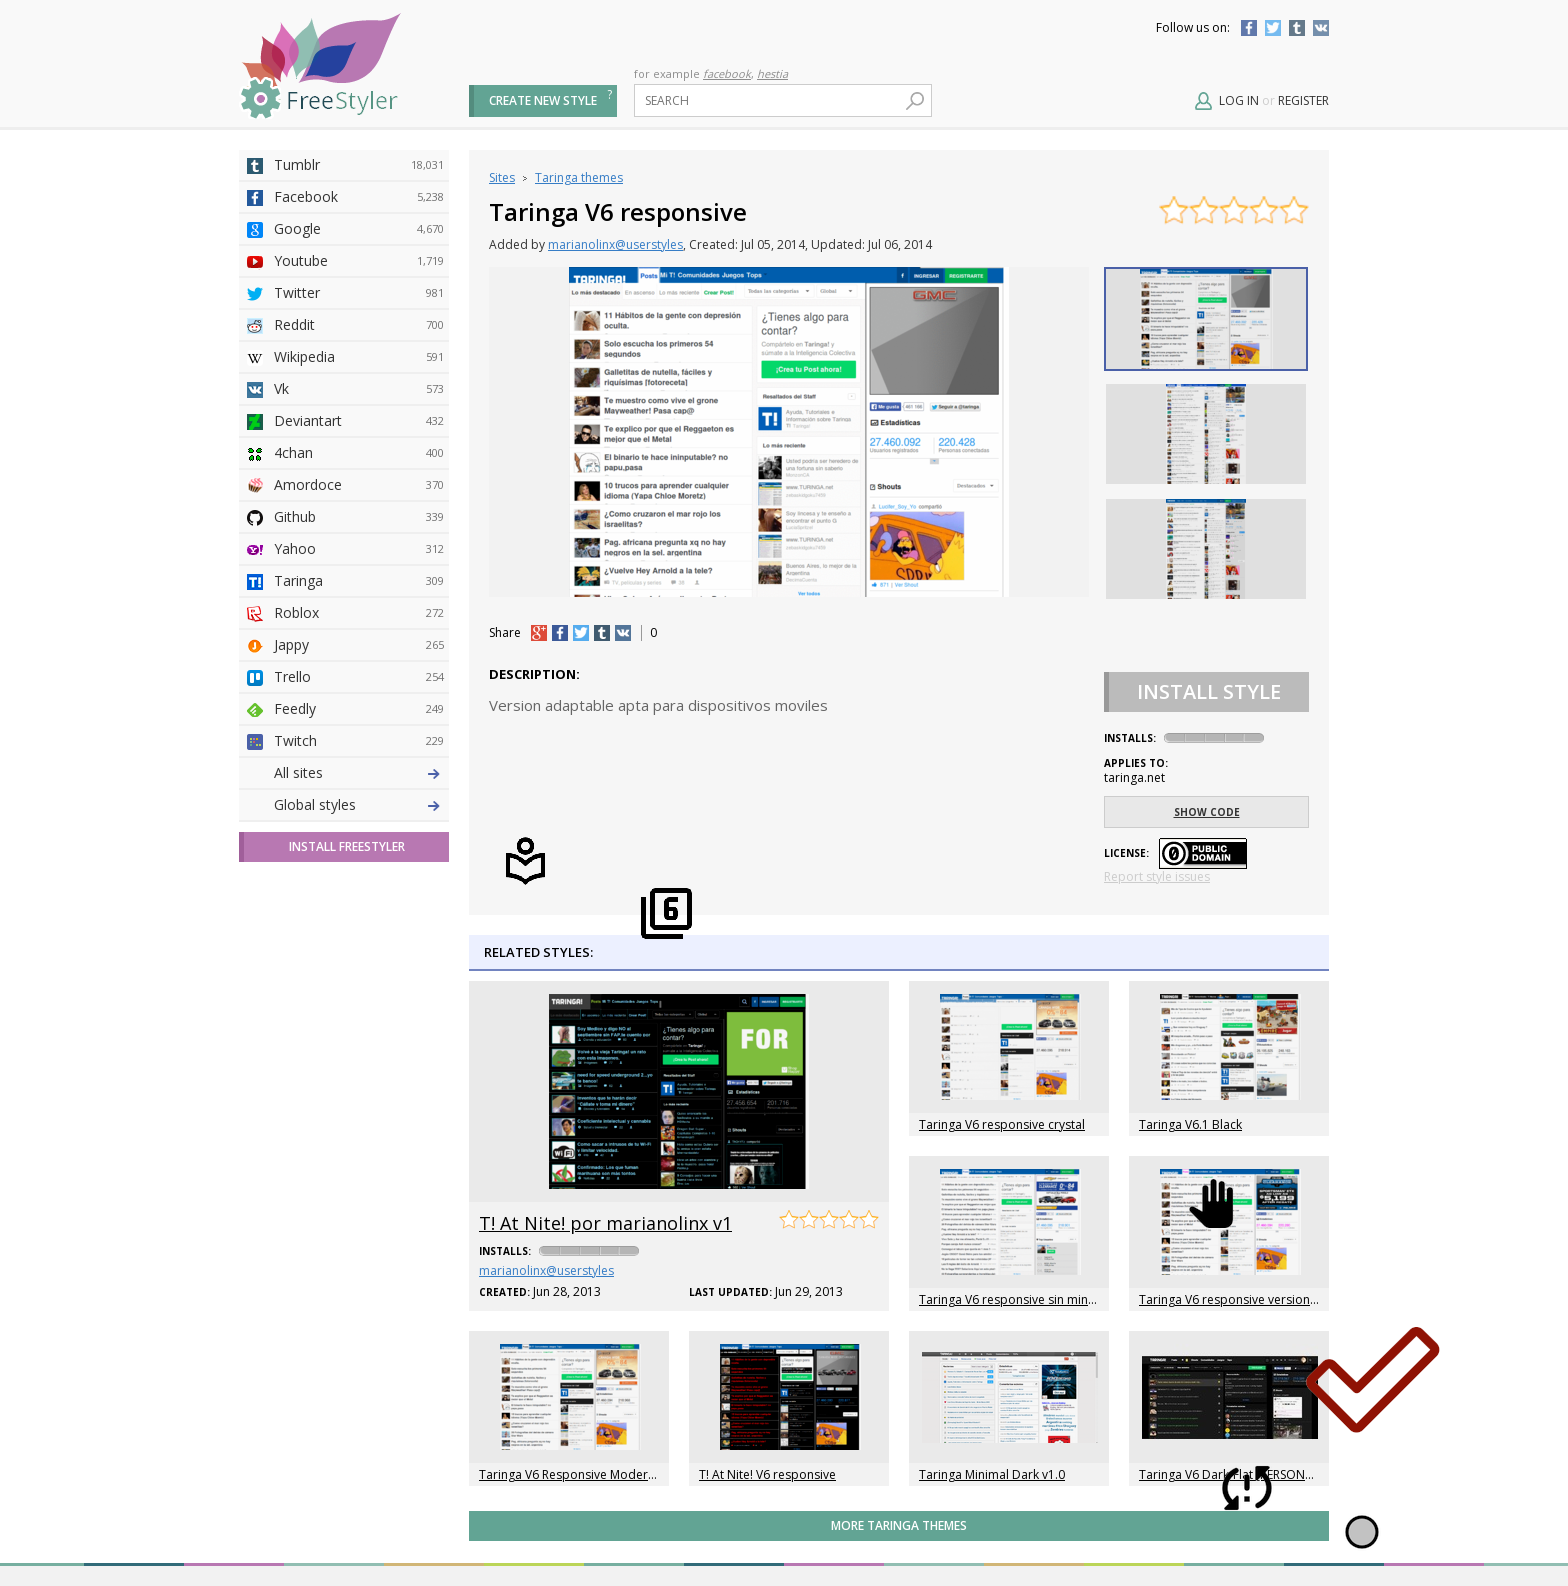 The width and height of the screenshot is (1568, 1586). Describe the element at coordinates (666, 913) in the screenshot. I see `indicates 6 items selected or filtered` at that location.